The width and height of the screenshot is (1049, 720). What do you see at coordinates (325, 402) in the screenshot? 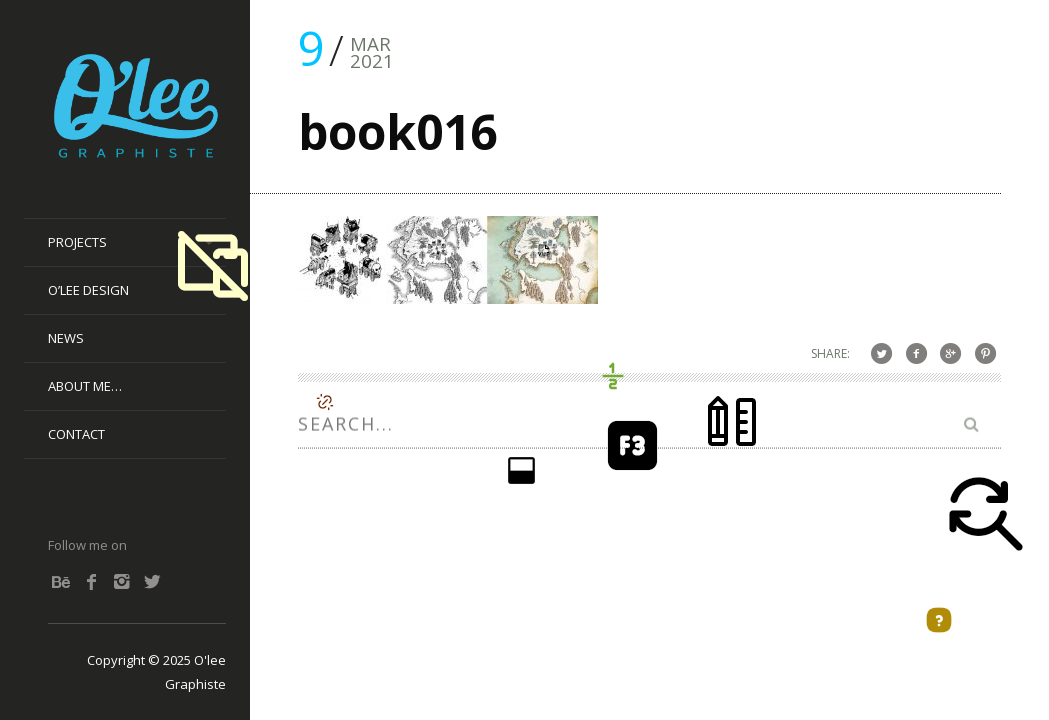
I see `remove or break a hyperlink` at bounding box center [325, 402].